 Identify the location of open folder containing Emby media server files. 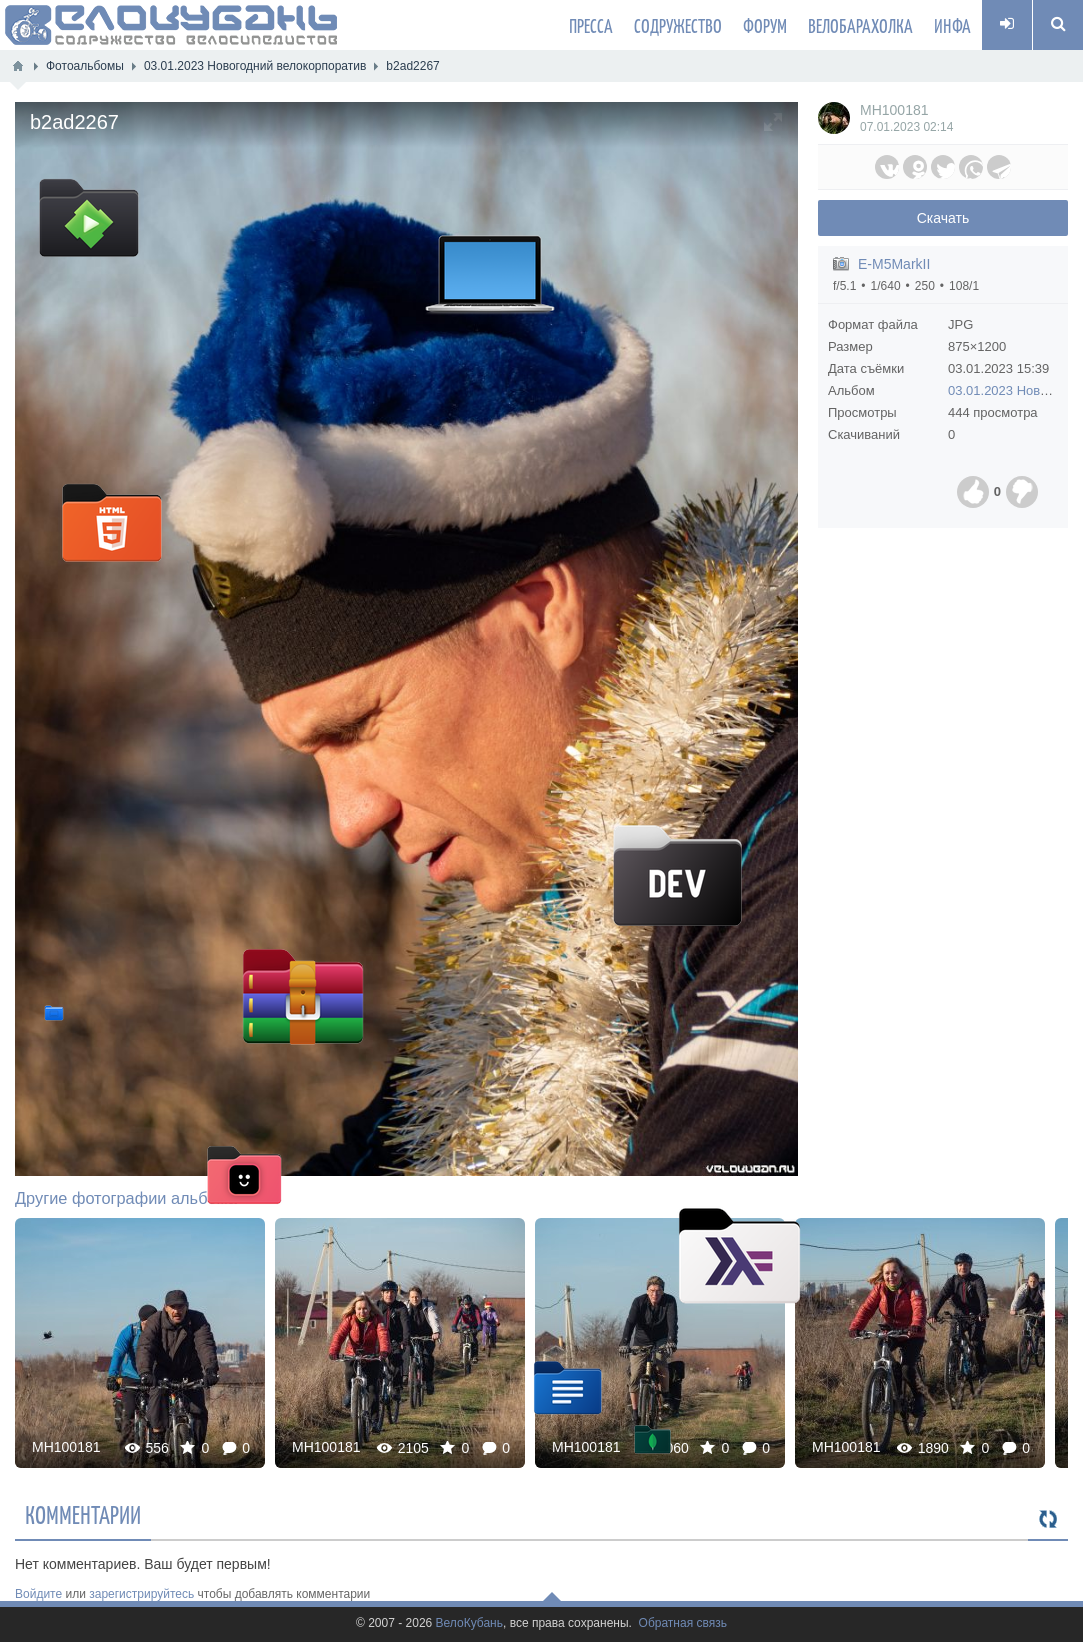
(88, 220).